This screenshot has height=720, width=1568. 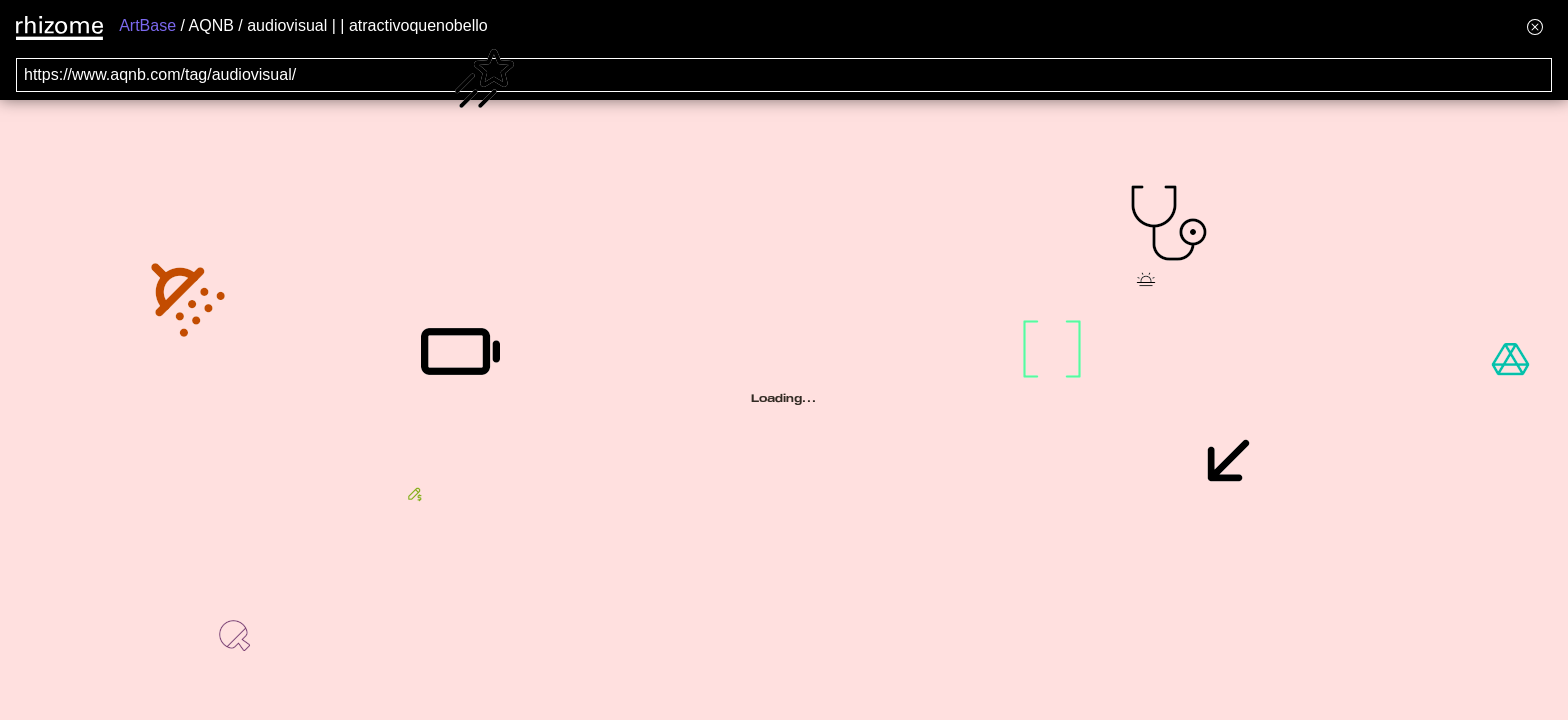 I want to click on collapse or minimize a panel, so click(x=1228, y=460).